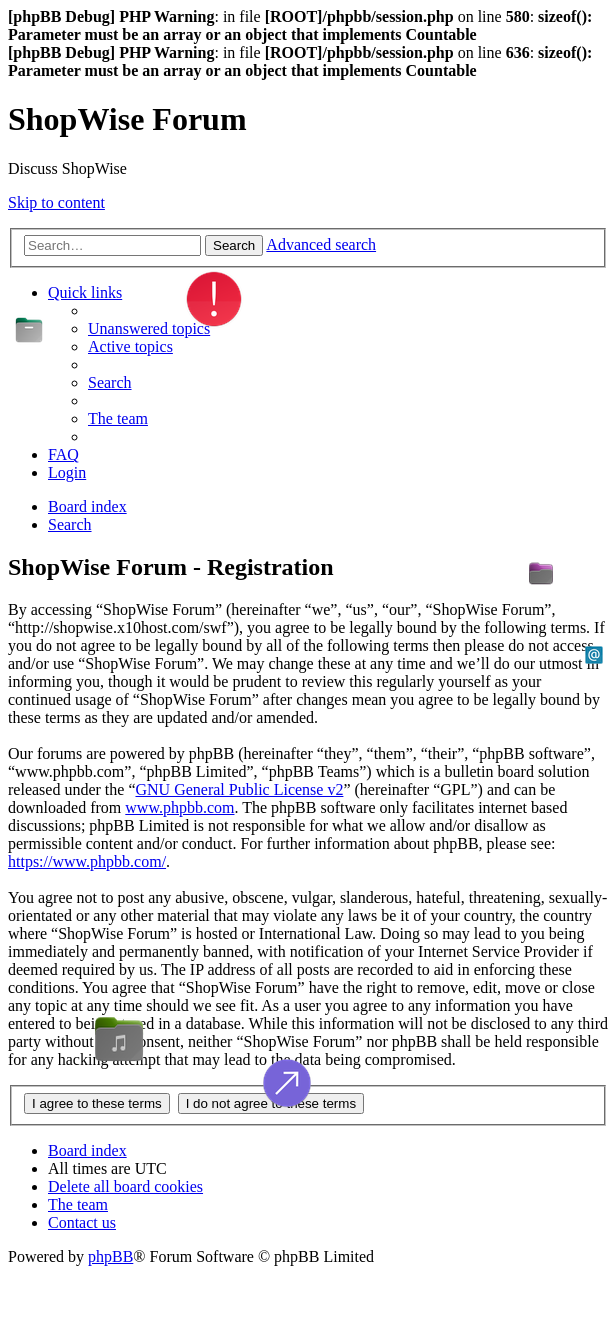 This screenshot has height=1343, width=616. What do you see at coordinates (119, 1039) in the screenshot?
I see `open your music folder` at bounding box center [119, 1039].